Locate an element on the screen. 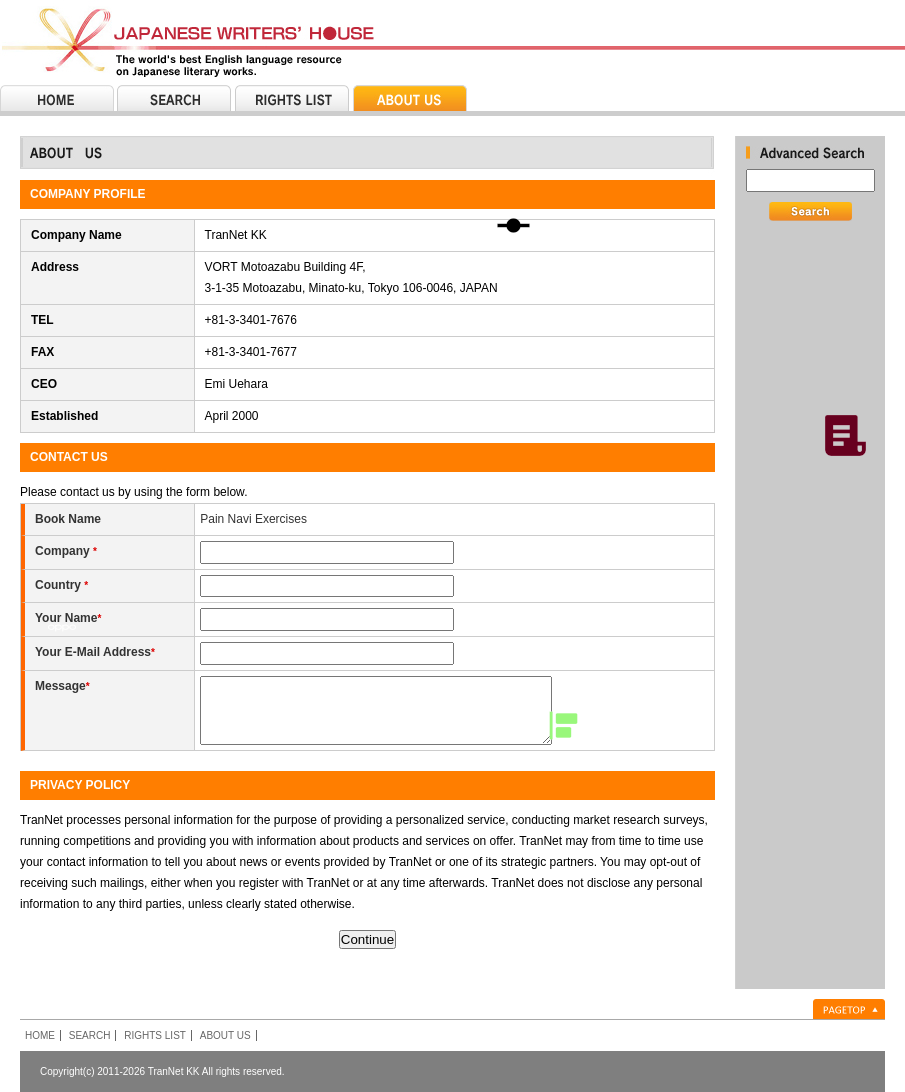 The height and width of the screenshot is (1092, 905). view commit details in version control is located at coordinates (513, 225).